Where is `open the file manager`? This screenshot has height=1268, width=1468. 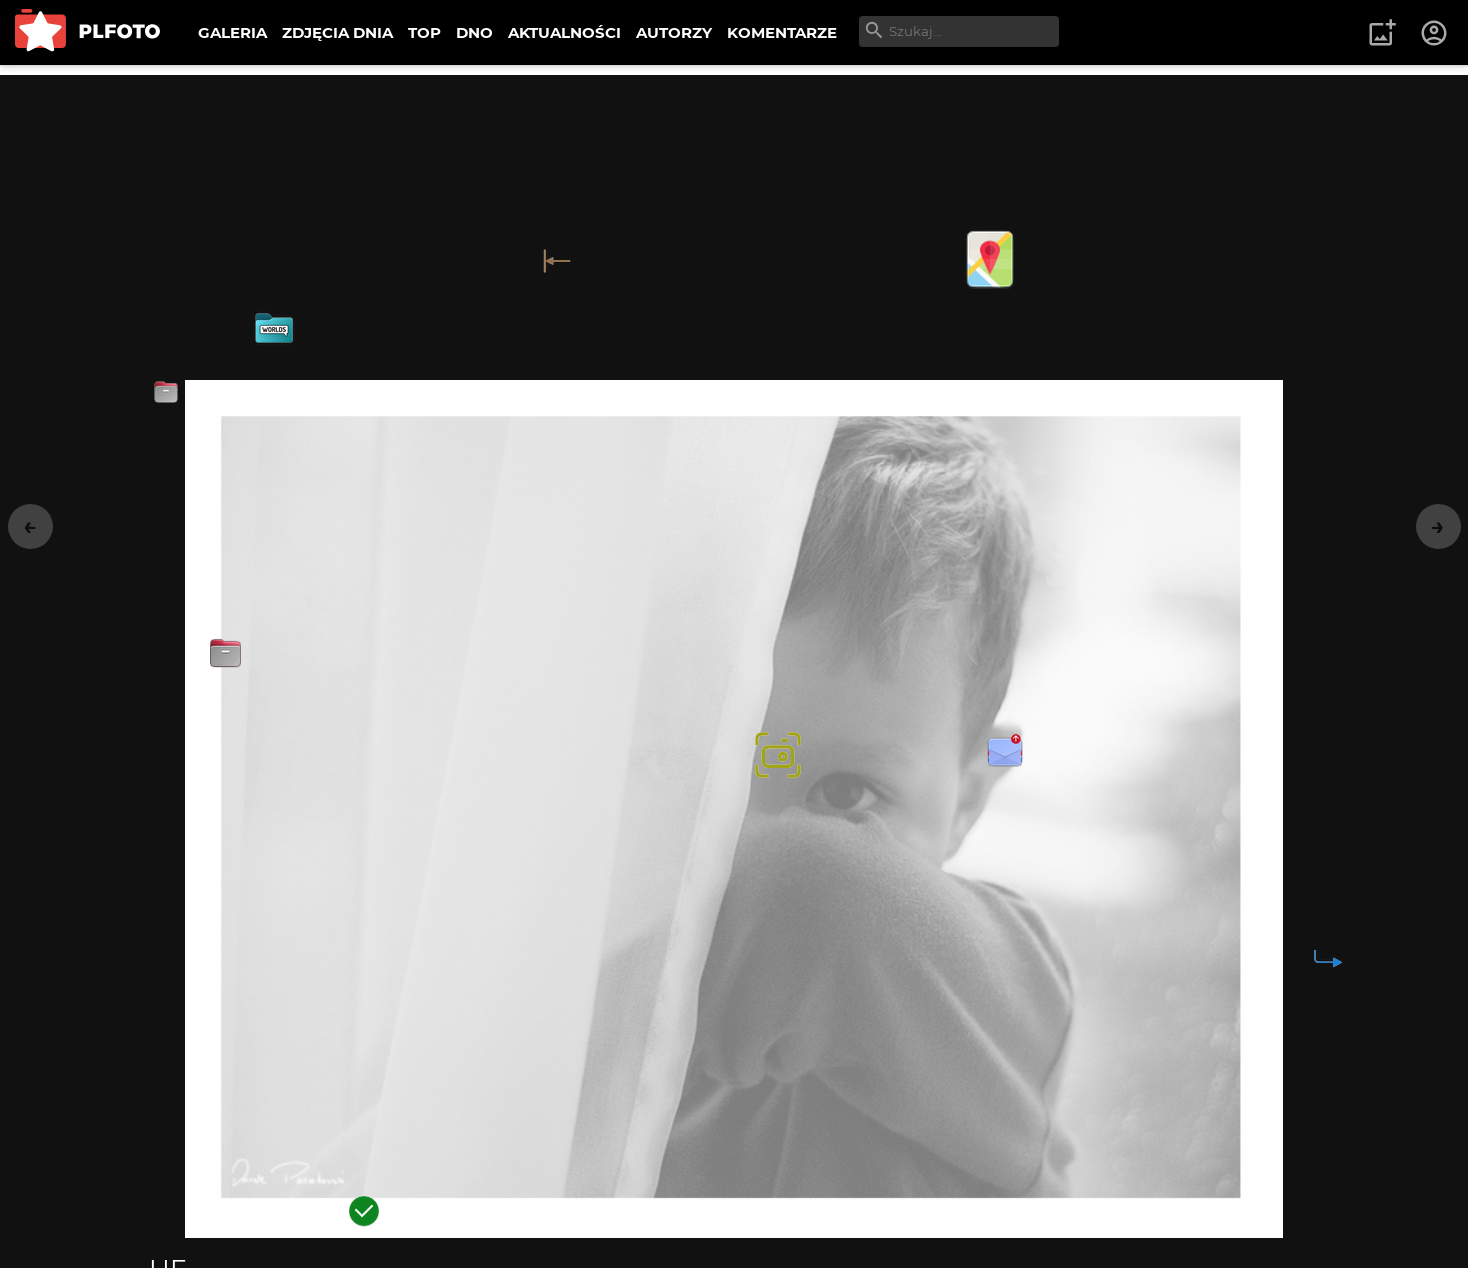 open the file manager is located at coordinates (225, 652).